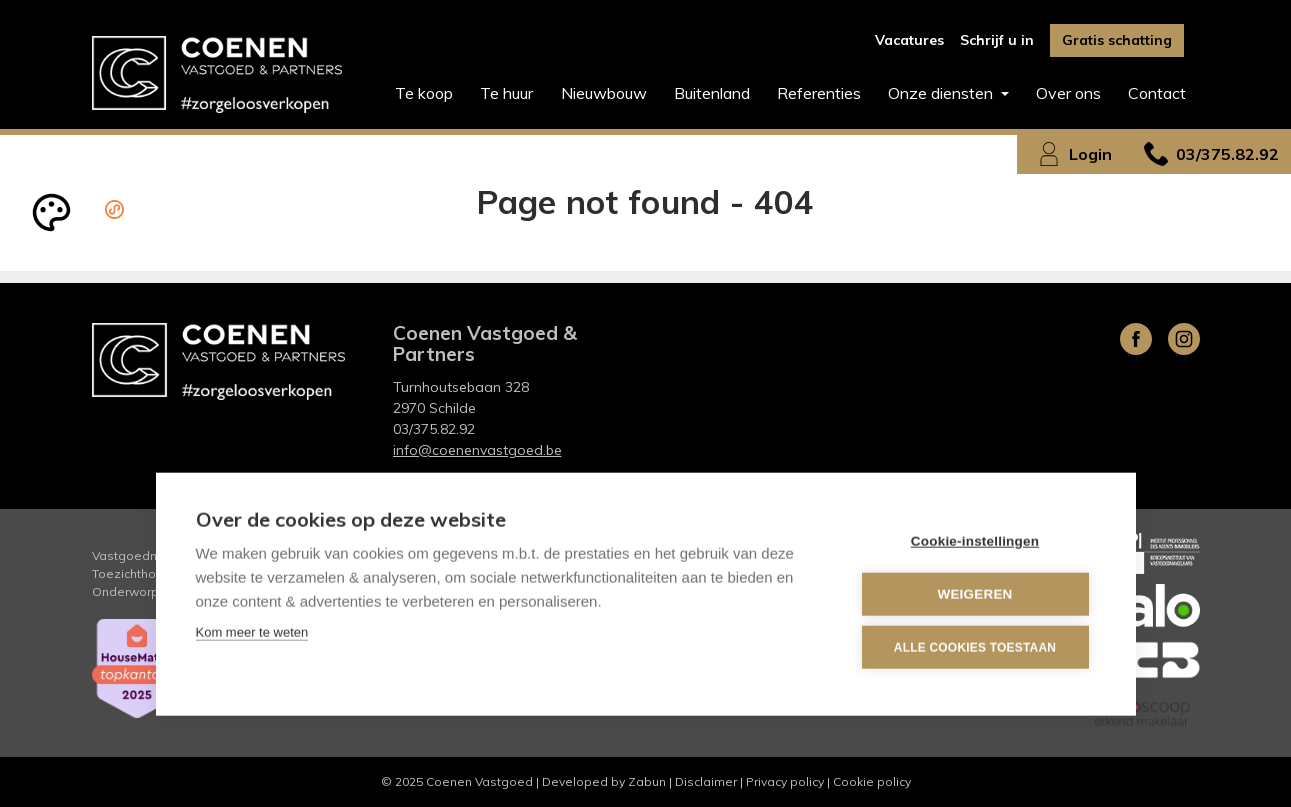  I want to click on open a mini program or lightweight app, so click(114, 209).